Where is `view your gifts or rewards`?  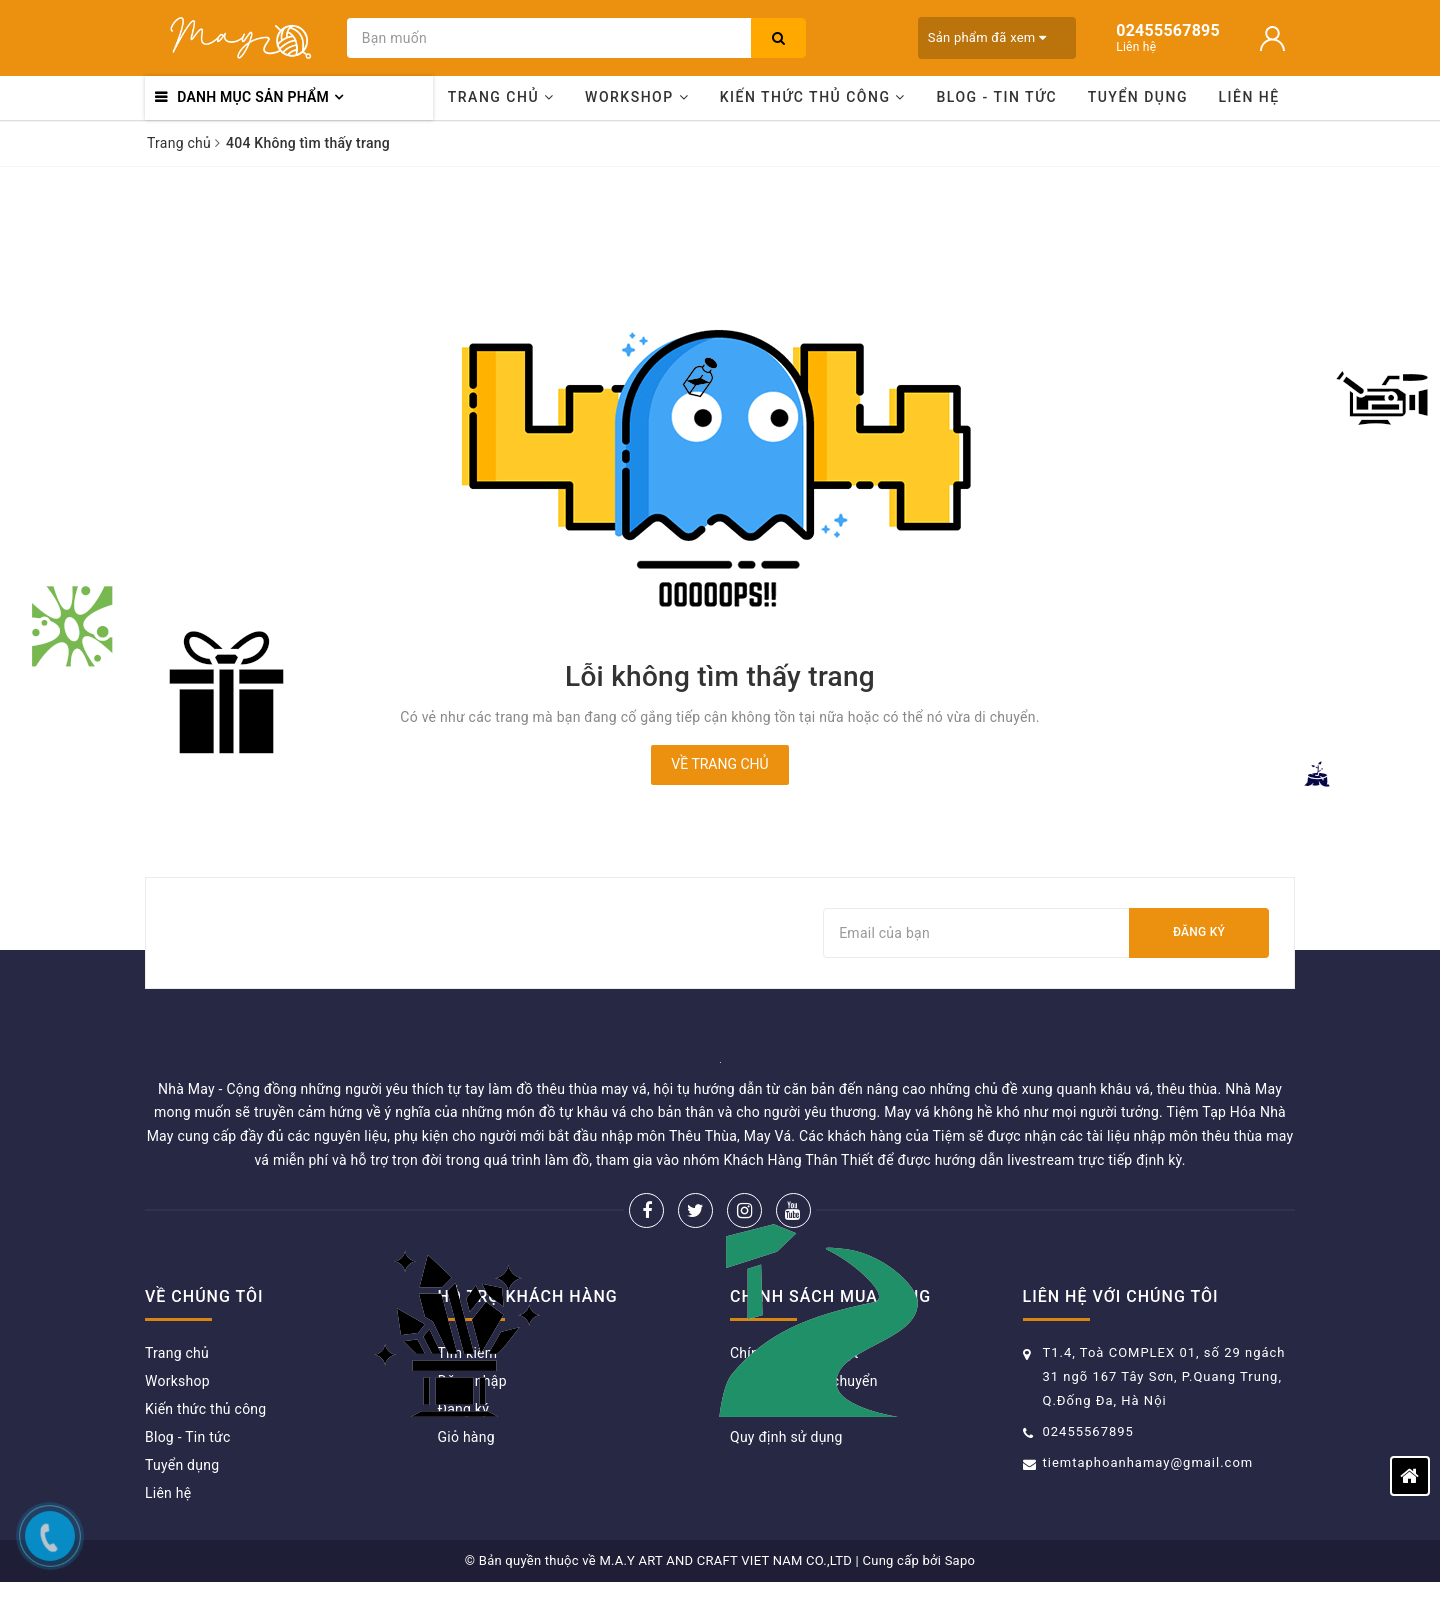
view your gifts or rewards is located at coordinates (226, 686).